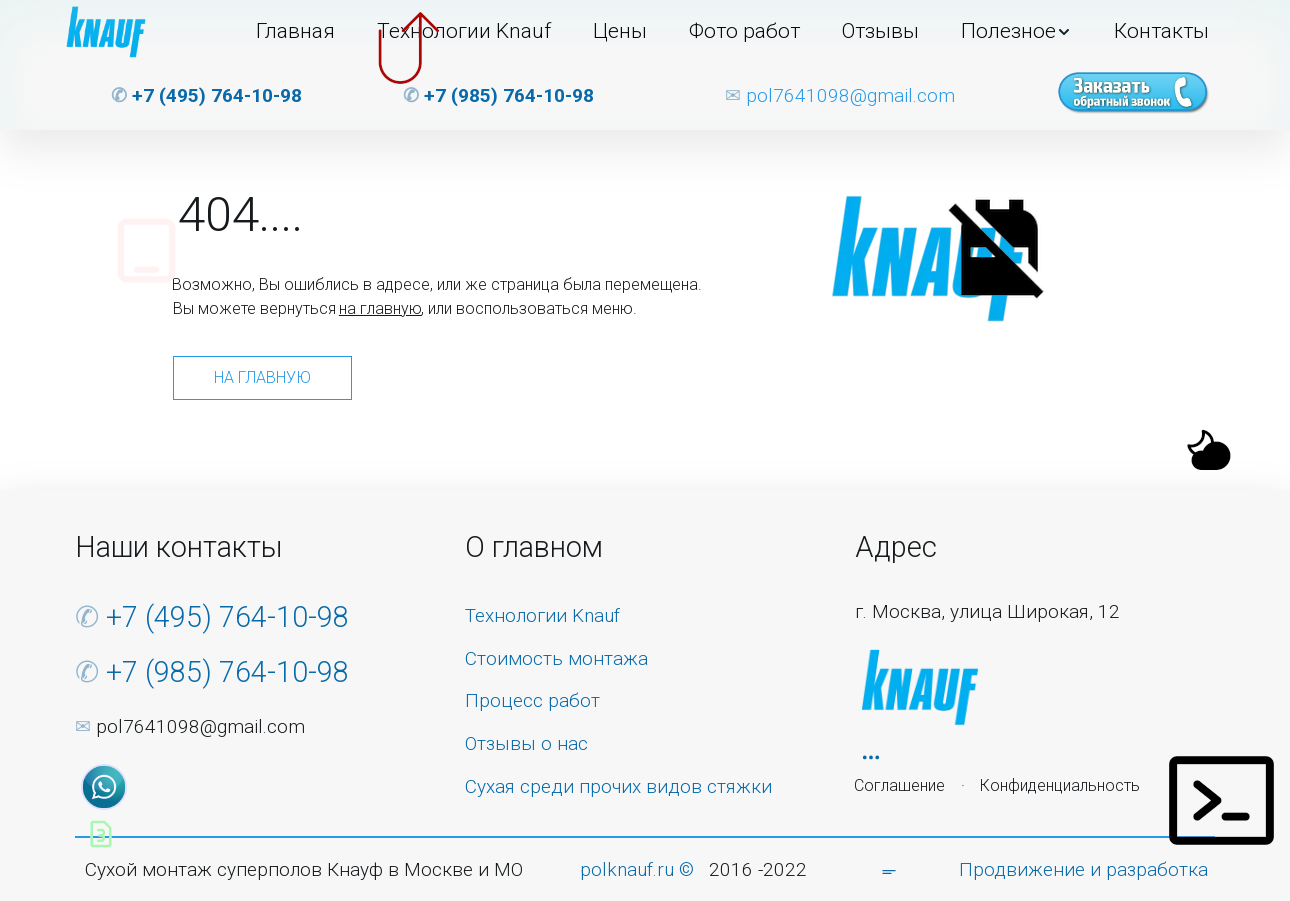  Describe the element at coordinates (1208, 452) in the screenshot. I see `indicates nighttime or evening weather conditions` at that location.